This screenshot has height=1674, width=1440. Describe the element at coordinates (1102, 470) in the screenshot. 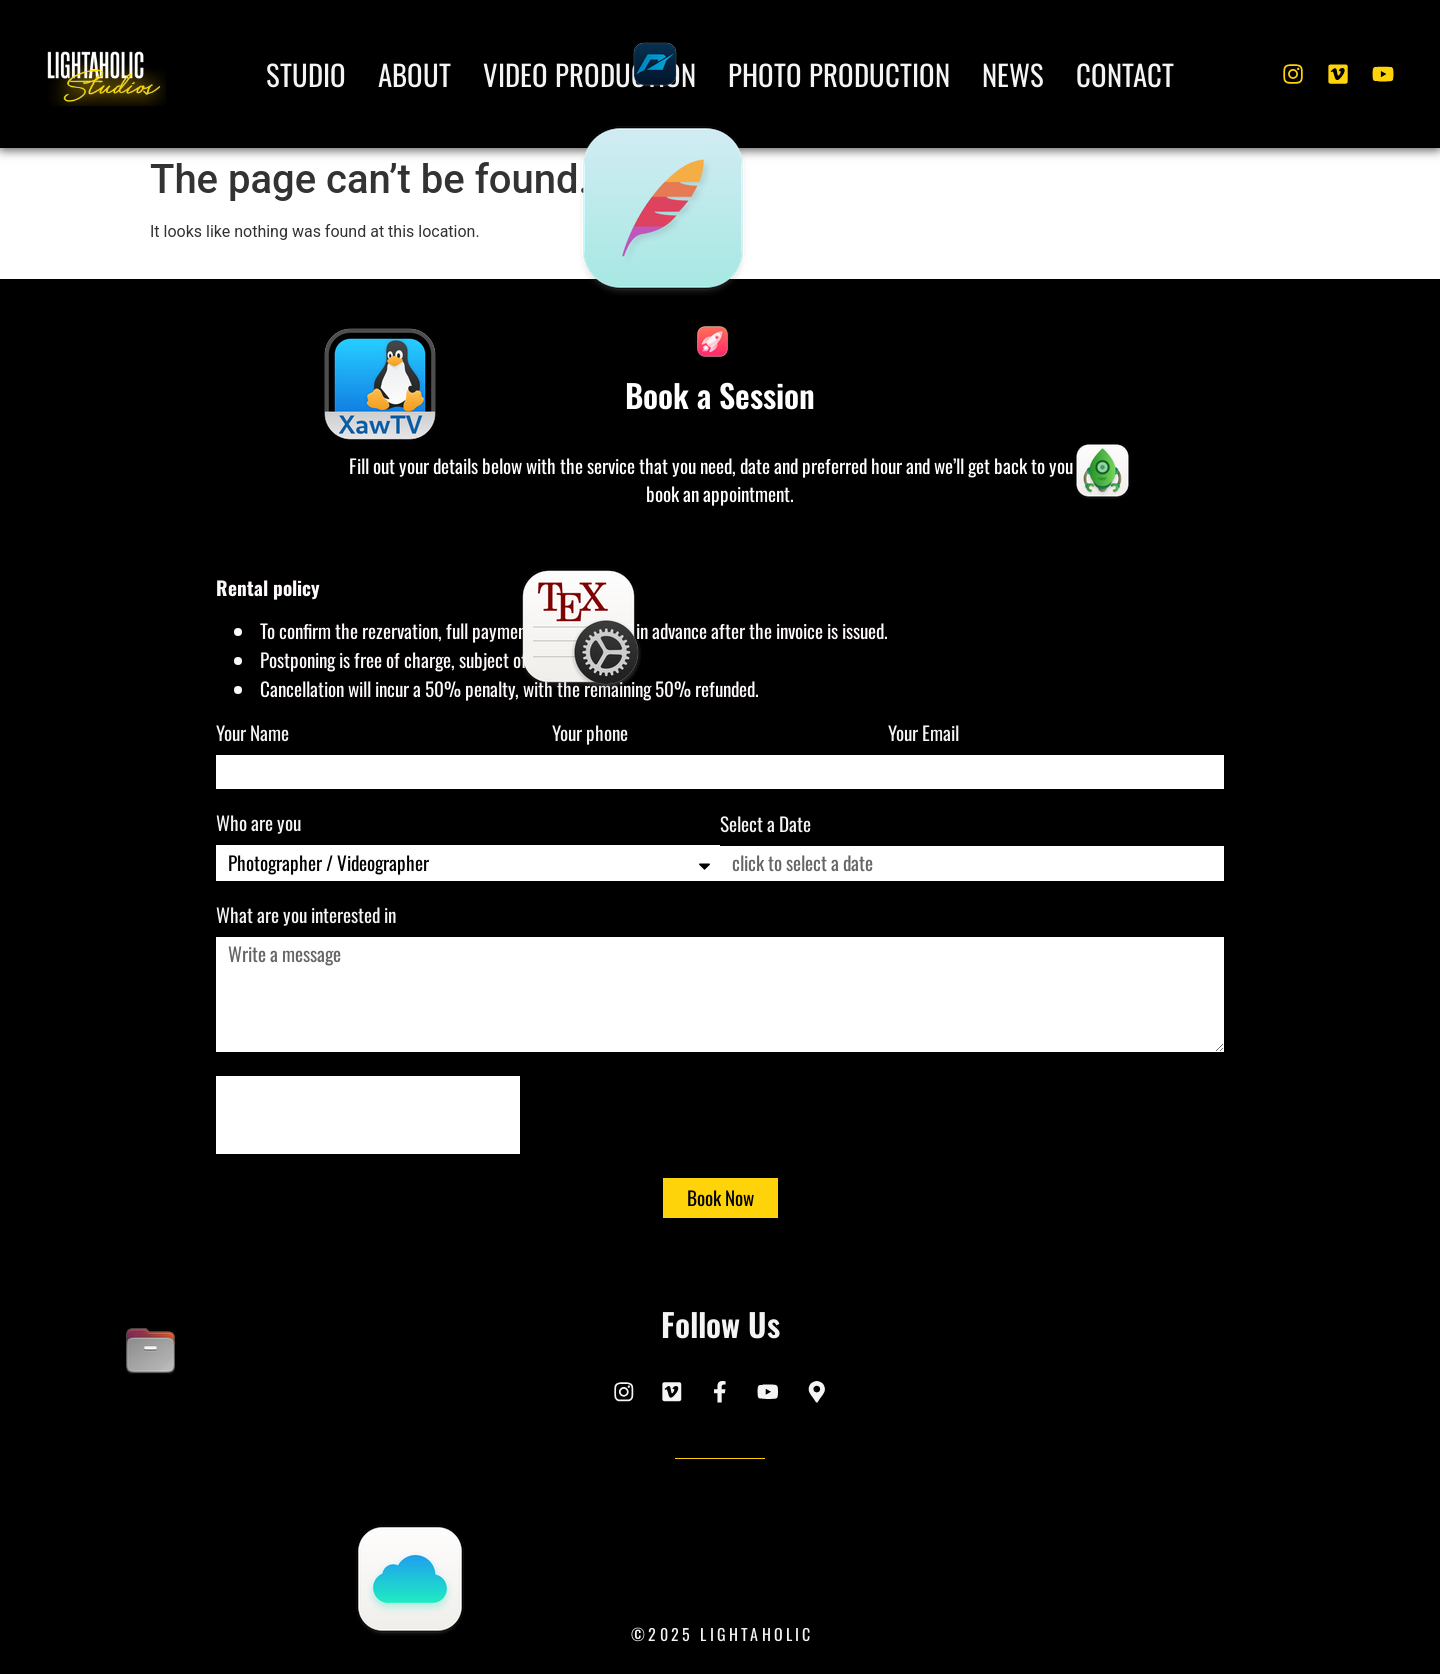

I see `open Robo 3T MongoDB database management app` at that location.